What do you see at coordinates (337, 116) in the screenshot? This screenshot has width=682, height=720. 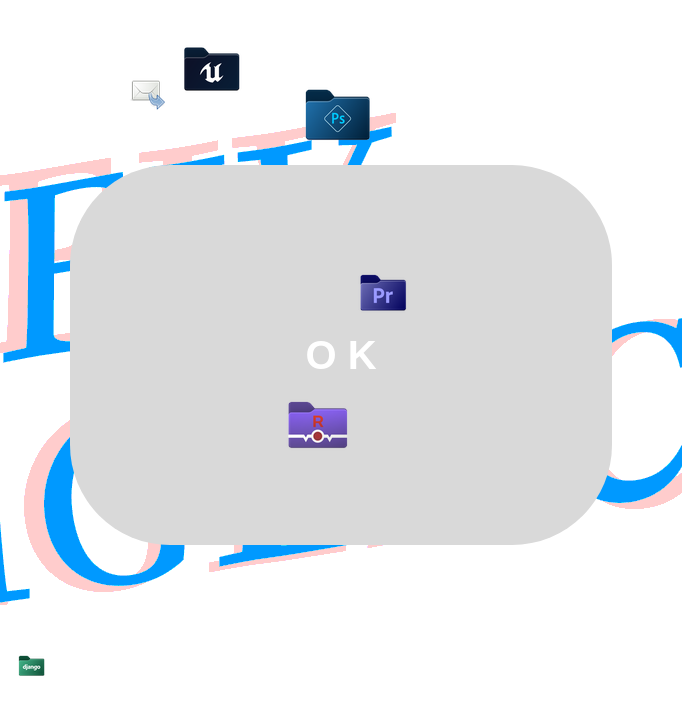 I see `open folder containing Adobe Photoshop Express files` at bounding box center [337, 116].